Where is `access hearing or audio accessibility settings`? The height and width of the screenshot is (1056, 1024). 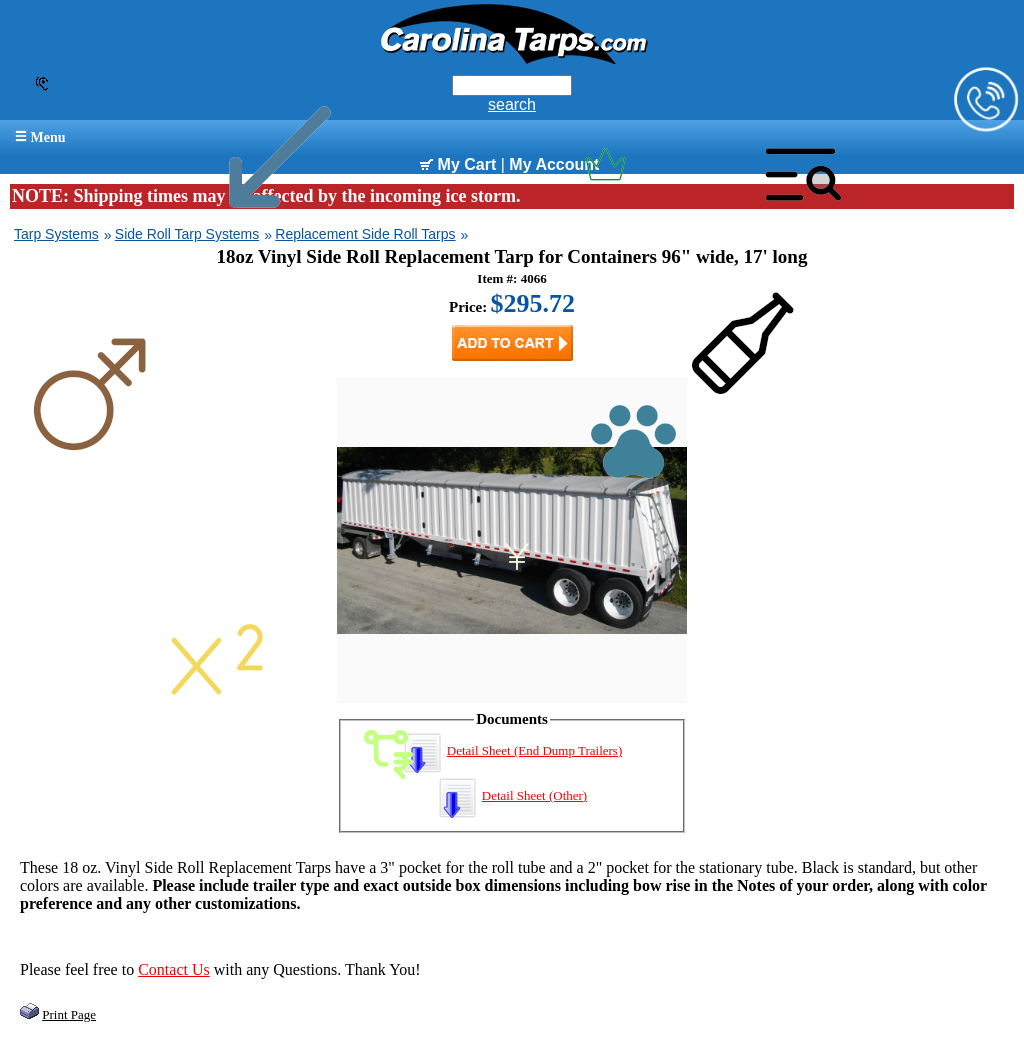
access hearing or audio accessibility settings is located at coordinates (42, 84).